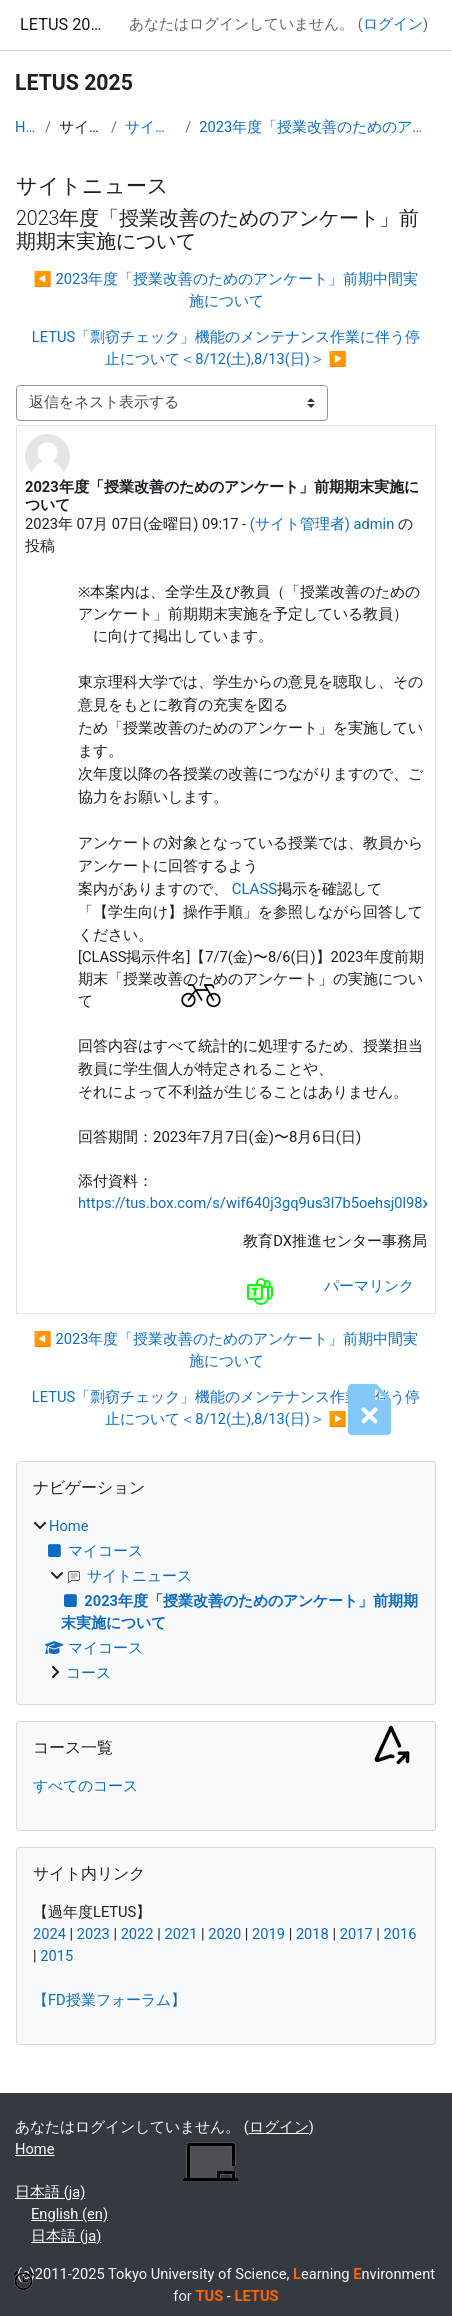 The height and width of the screenshot is (2316, 452). What do you see at coordinates (23, 2280) in the screenshot?
I see `set or manage alarms` at bounding box center [23, 2280].